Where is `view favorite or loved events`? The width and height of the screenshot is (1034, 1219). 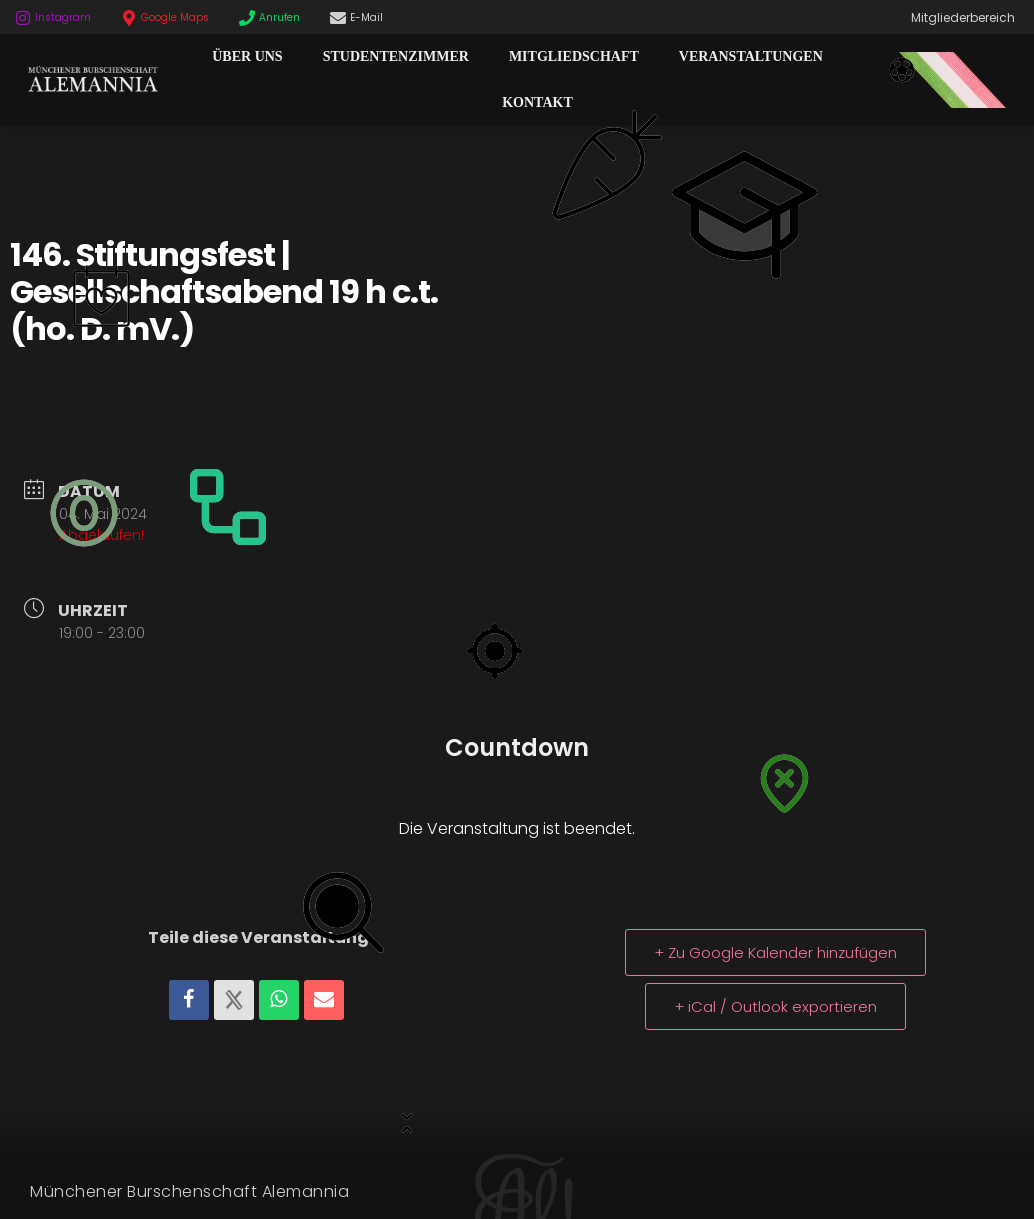
view favorite or loved events is located at coordinates (101, 298).